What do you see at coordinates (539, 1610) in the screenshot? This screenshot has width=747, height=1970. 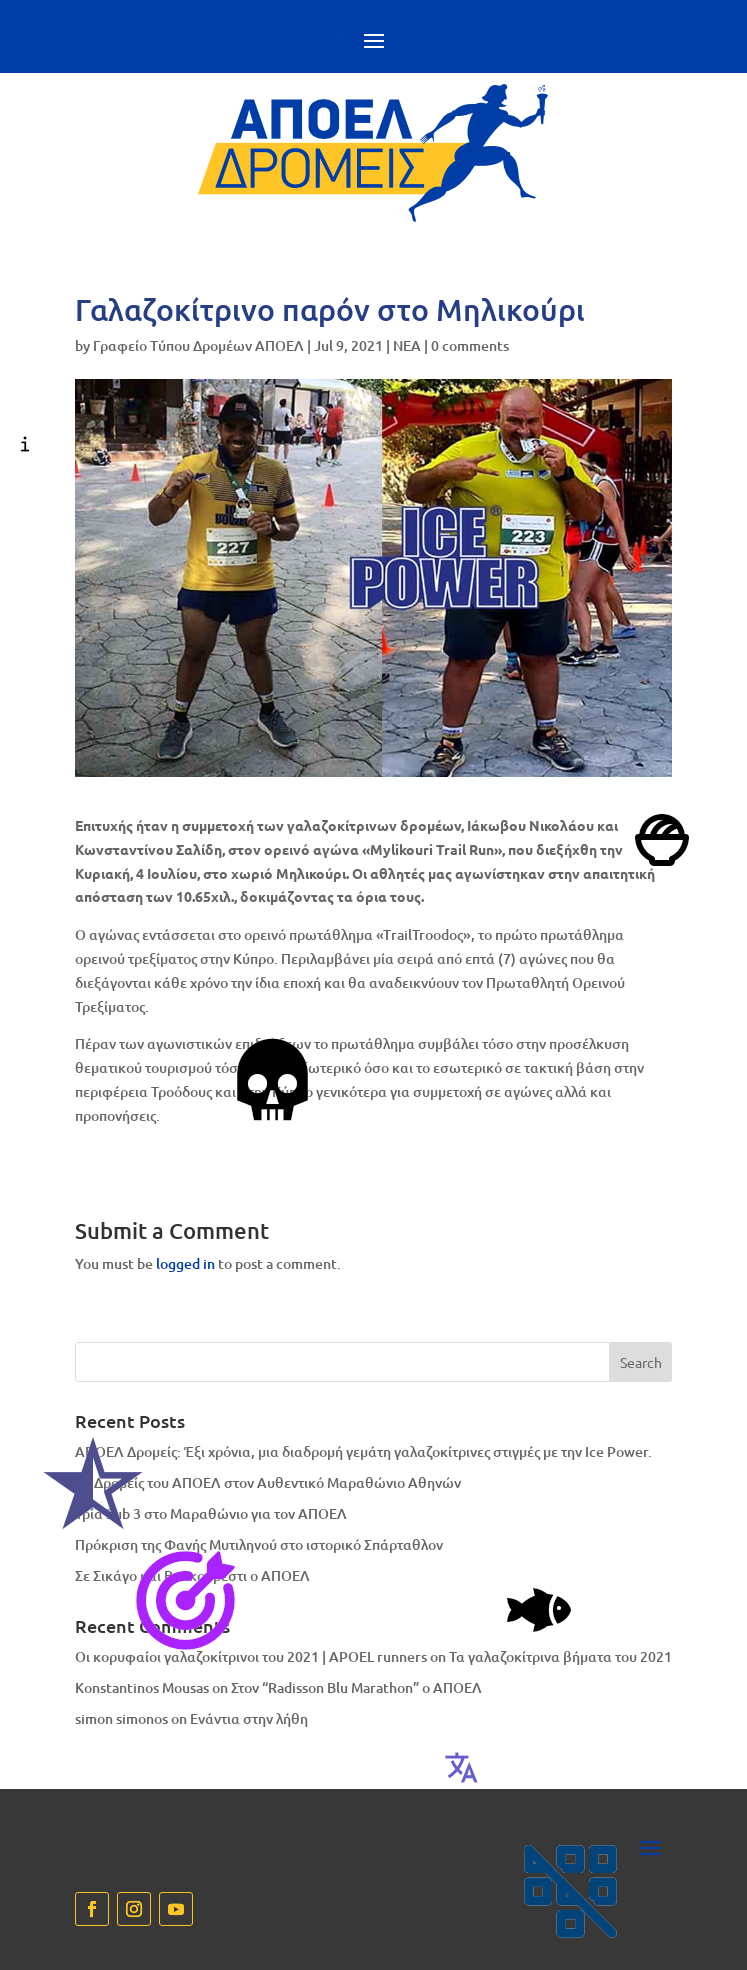 I see `access fishing or aquarium features` at bounding box center [539, 1610].